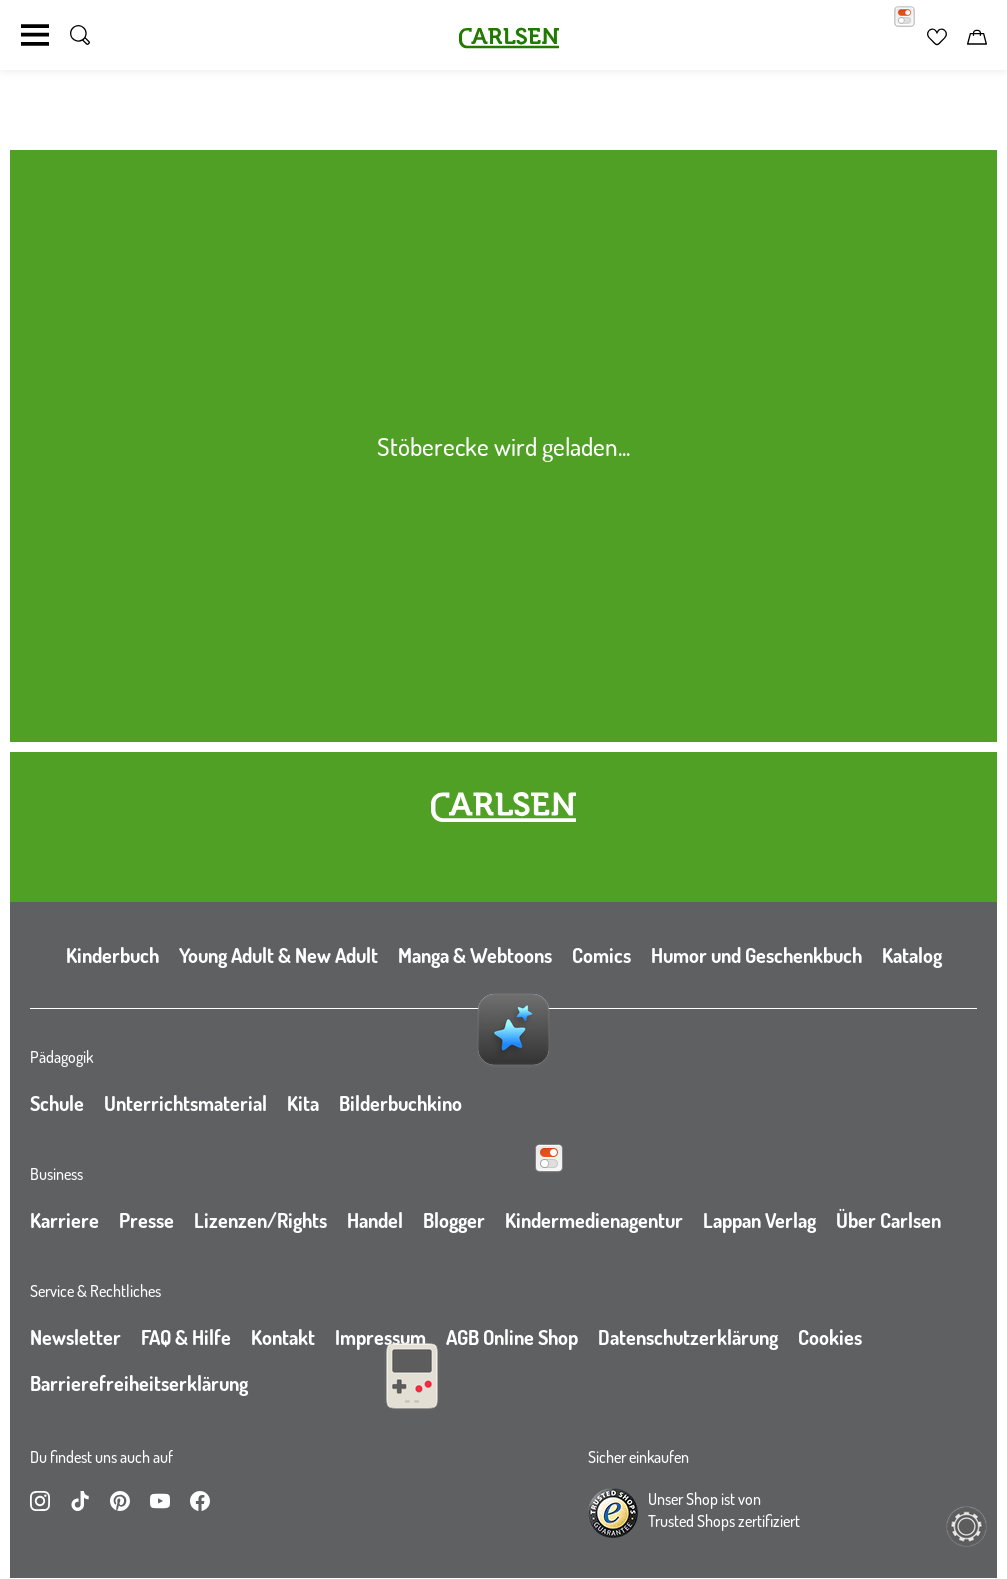  What do you see at coordinates (412, 1376) in the screenshot?
I see `open the game store or gaming app` at bounding box center [412, 1376].